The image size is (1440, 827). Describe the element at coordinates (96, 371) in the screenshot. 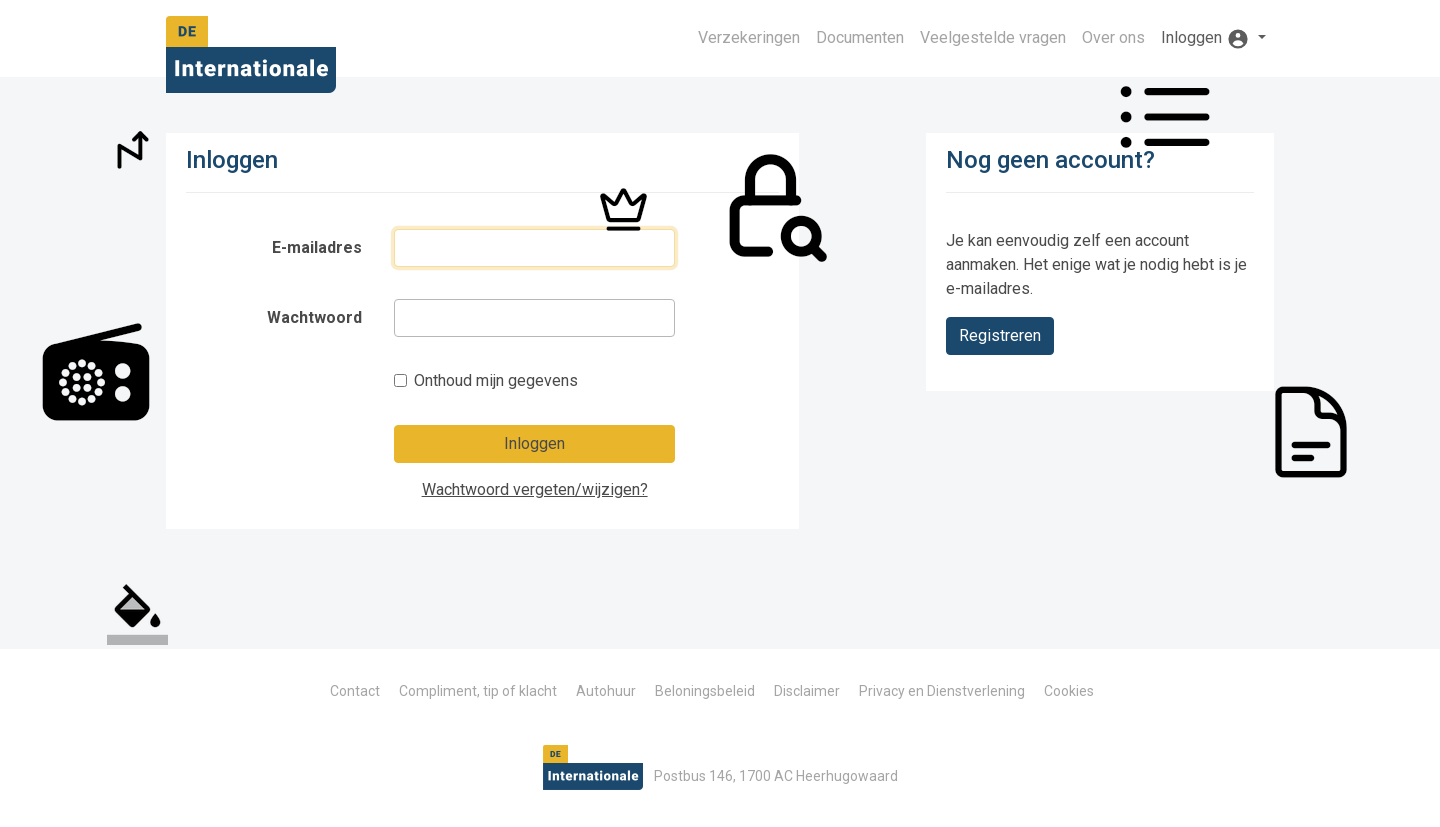

I see `open radio or audio streaming` at that location.